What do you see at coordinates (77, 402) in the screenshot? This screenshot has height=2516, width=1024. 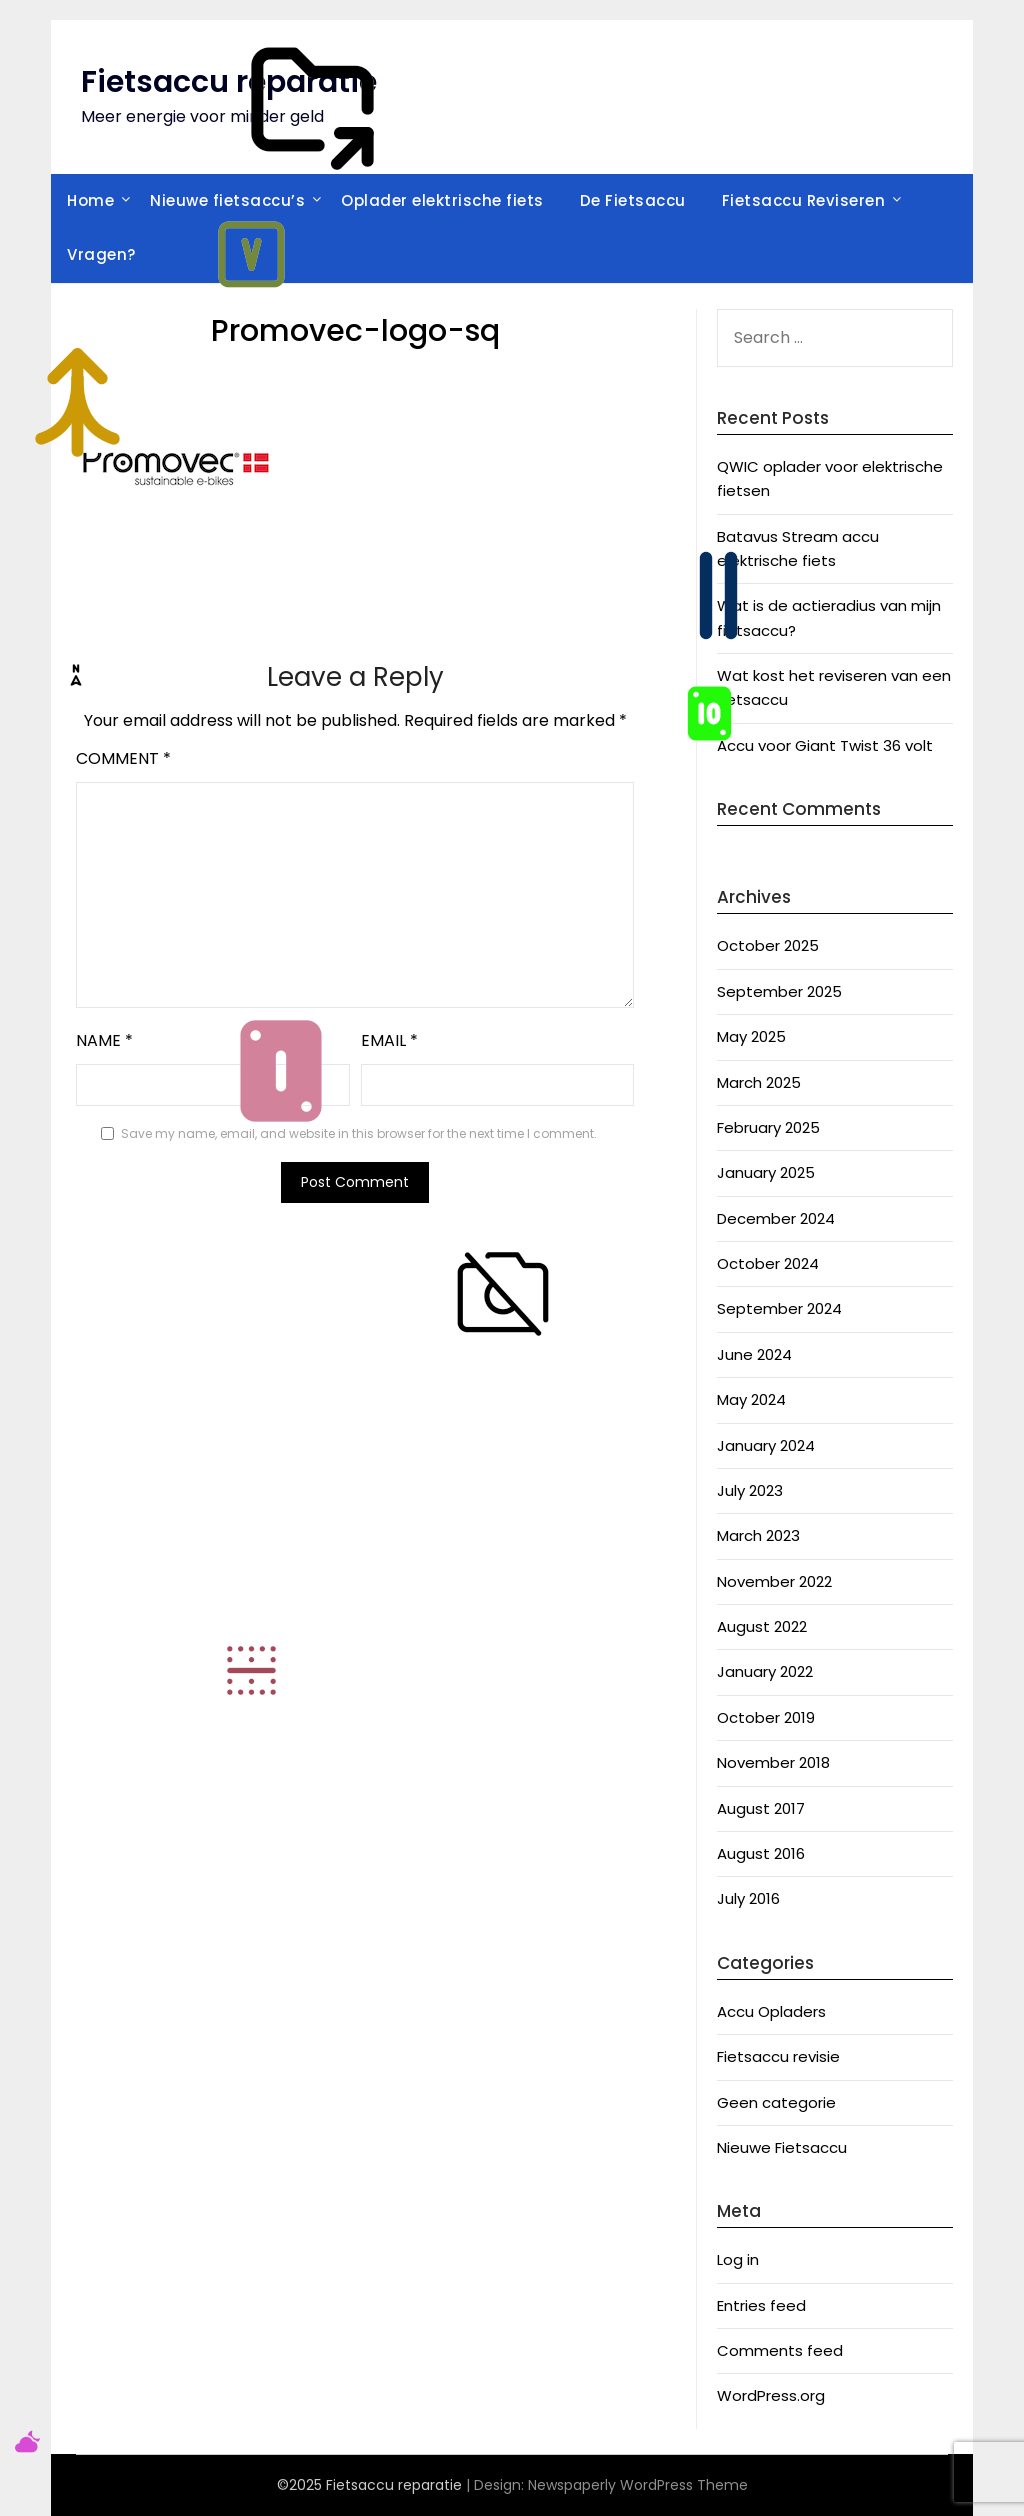 I see `merge two branches or paths together` at bounding box center [77, 402].